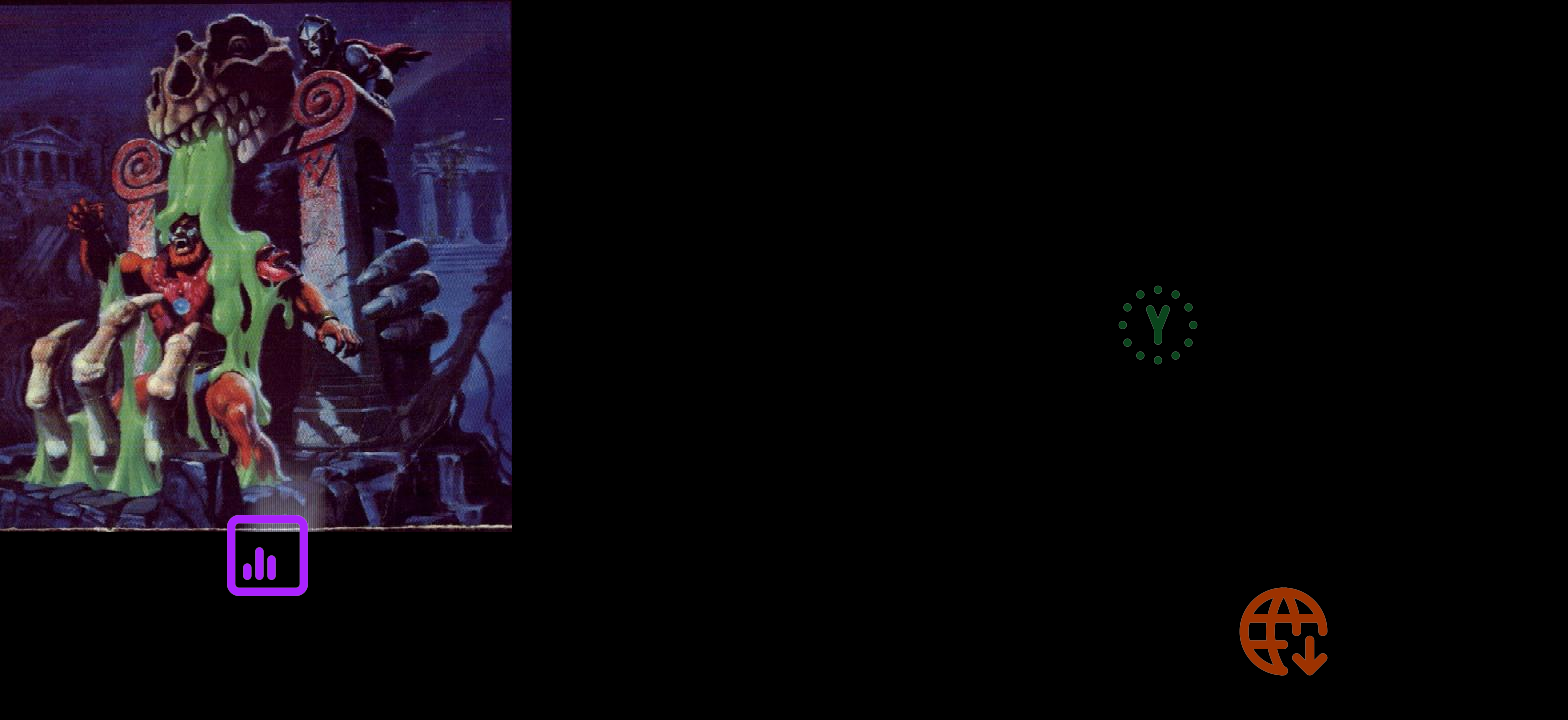 This screenshot has height=720, width=1568. I want to click on align content to bottom-left of container, so click(267, 555).